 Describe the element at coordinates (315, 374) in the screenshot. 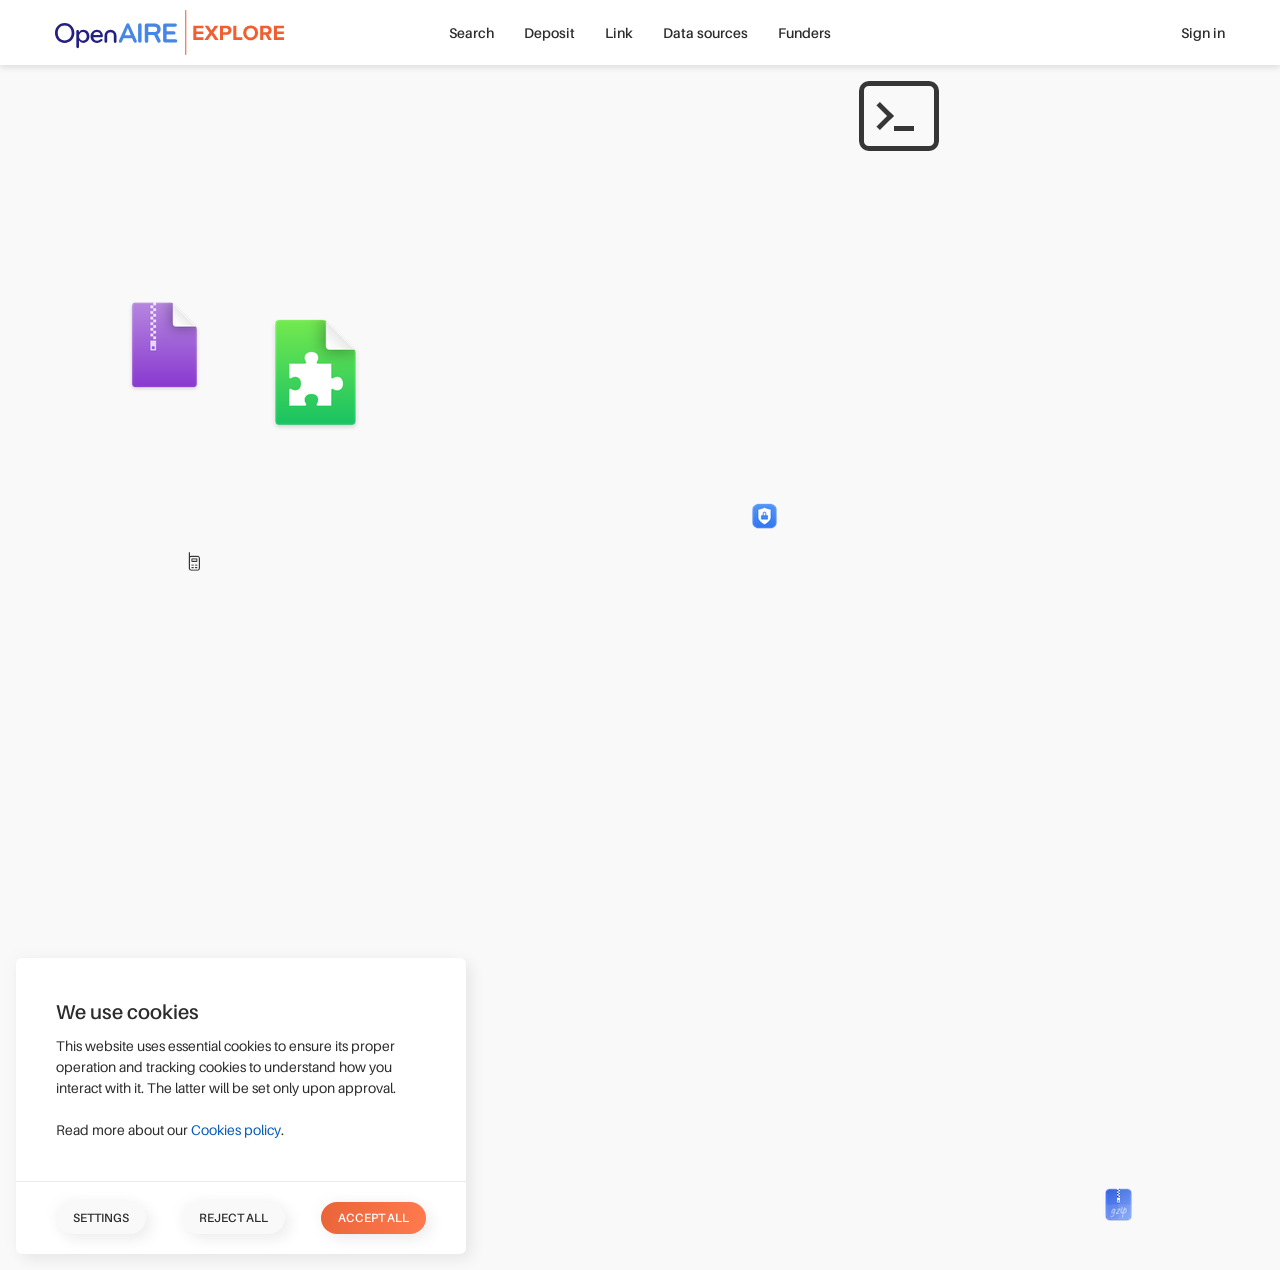

I see `an add-on or extension file type` at that location.